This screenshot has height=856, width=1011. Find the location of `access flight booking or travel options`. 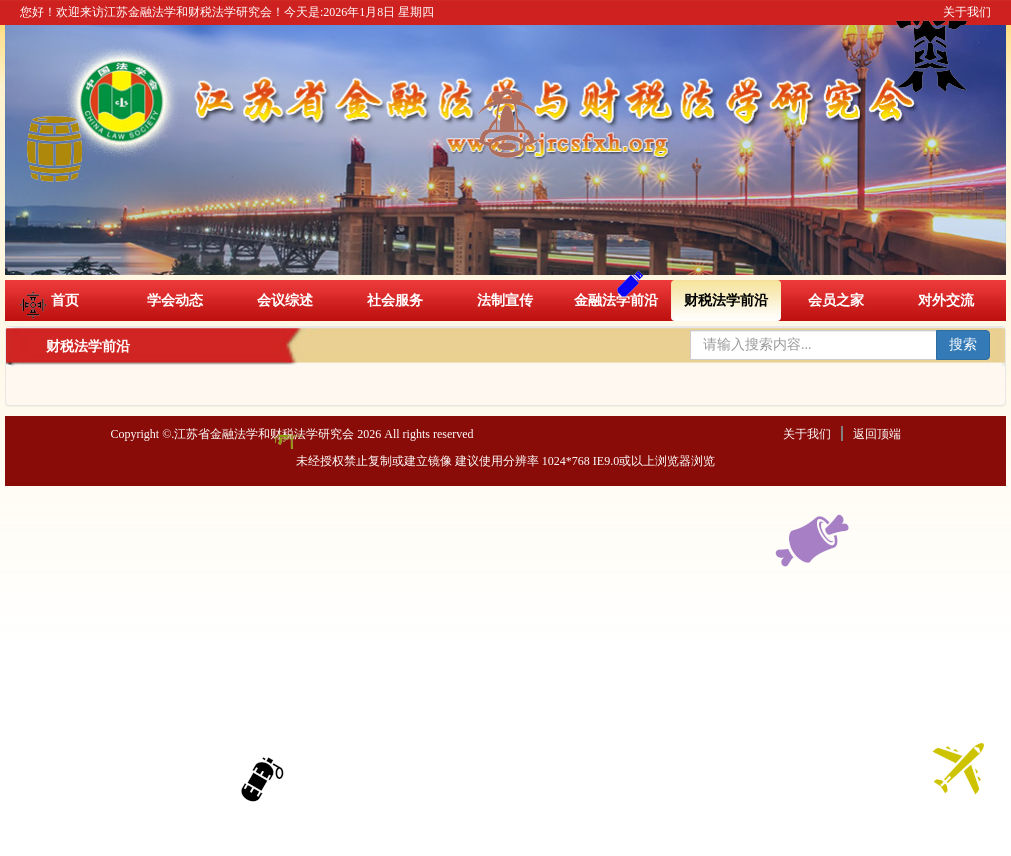

access flight booking or travel options is located at coordinates (957, 769).